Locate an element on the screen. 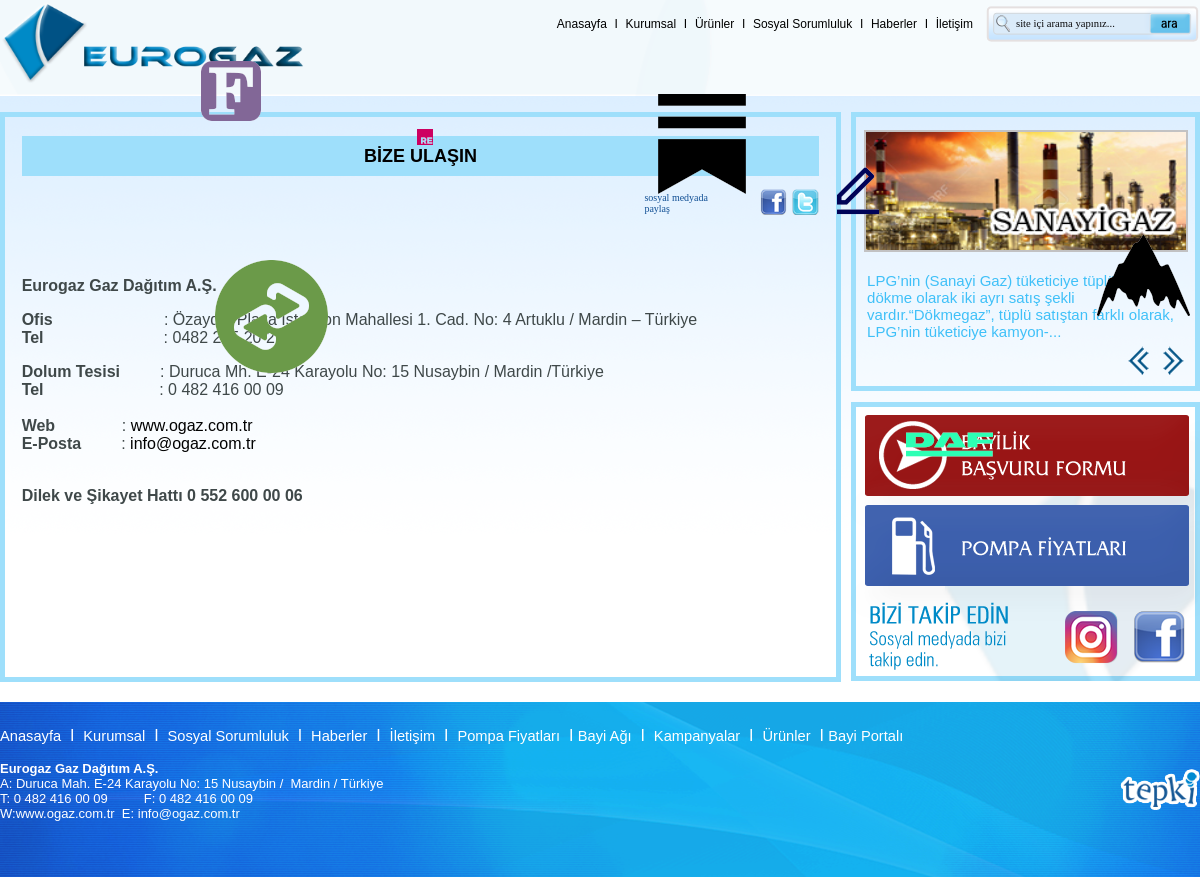  DAF Trucks company logo is located at coordinates (949, 444).